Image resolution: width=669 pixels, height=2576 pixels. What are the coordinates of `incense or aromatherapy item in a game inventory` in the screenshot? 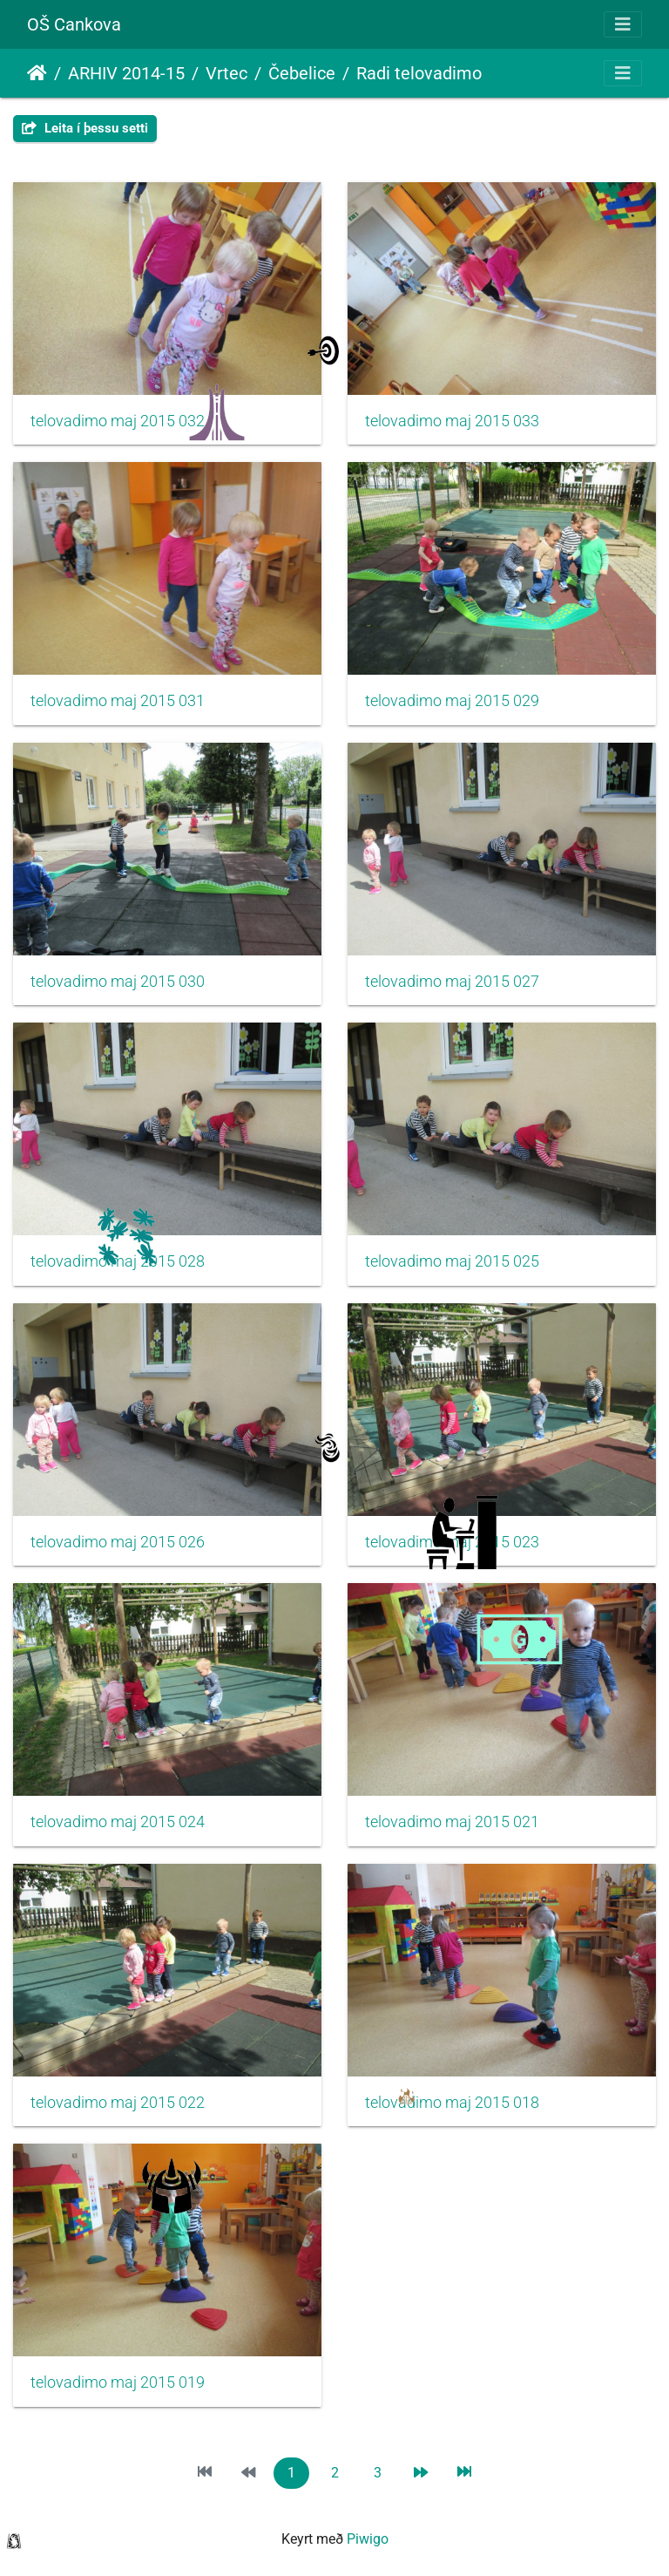 It's located at (328, 1448).